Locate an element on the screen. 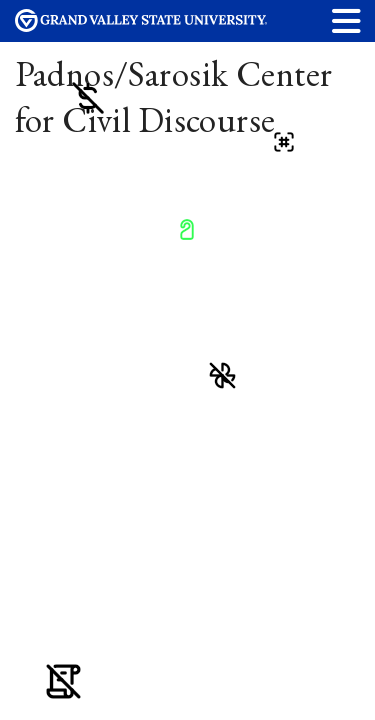  access hotel or accommodation services is located at coordinates (186, 229).